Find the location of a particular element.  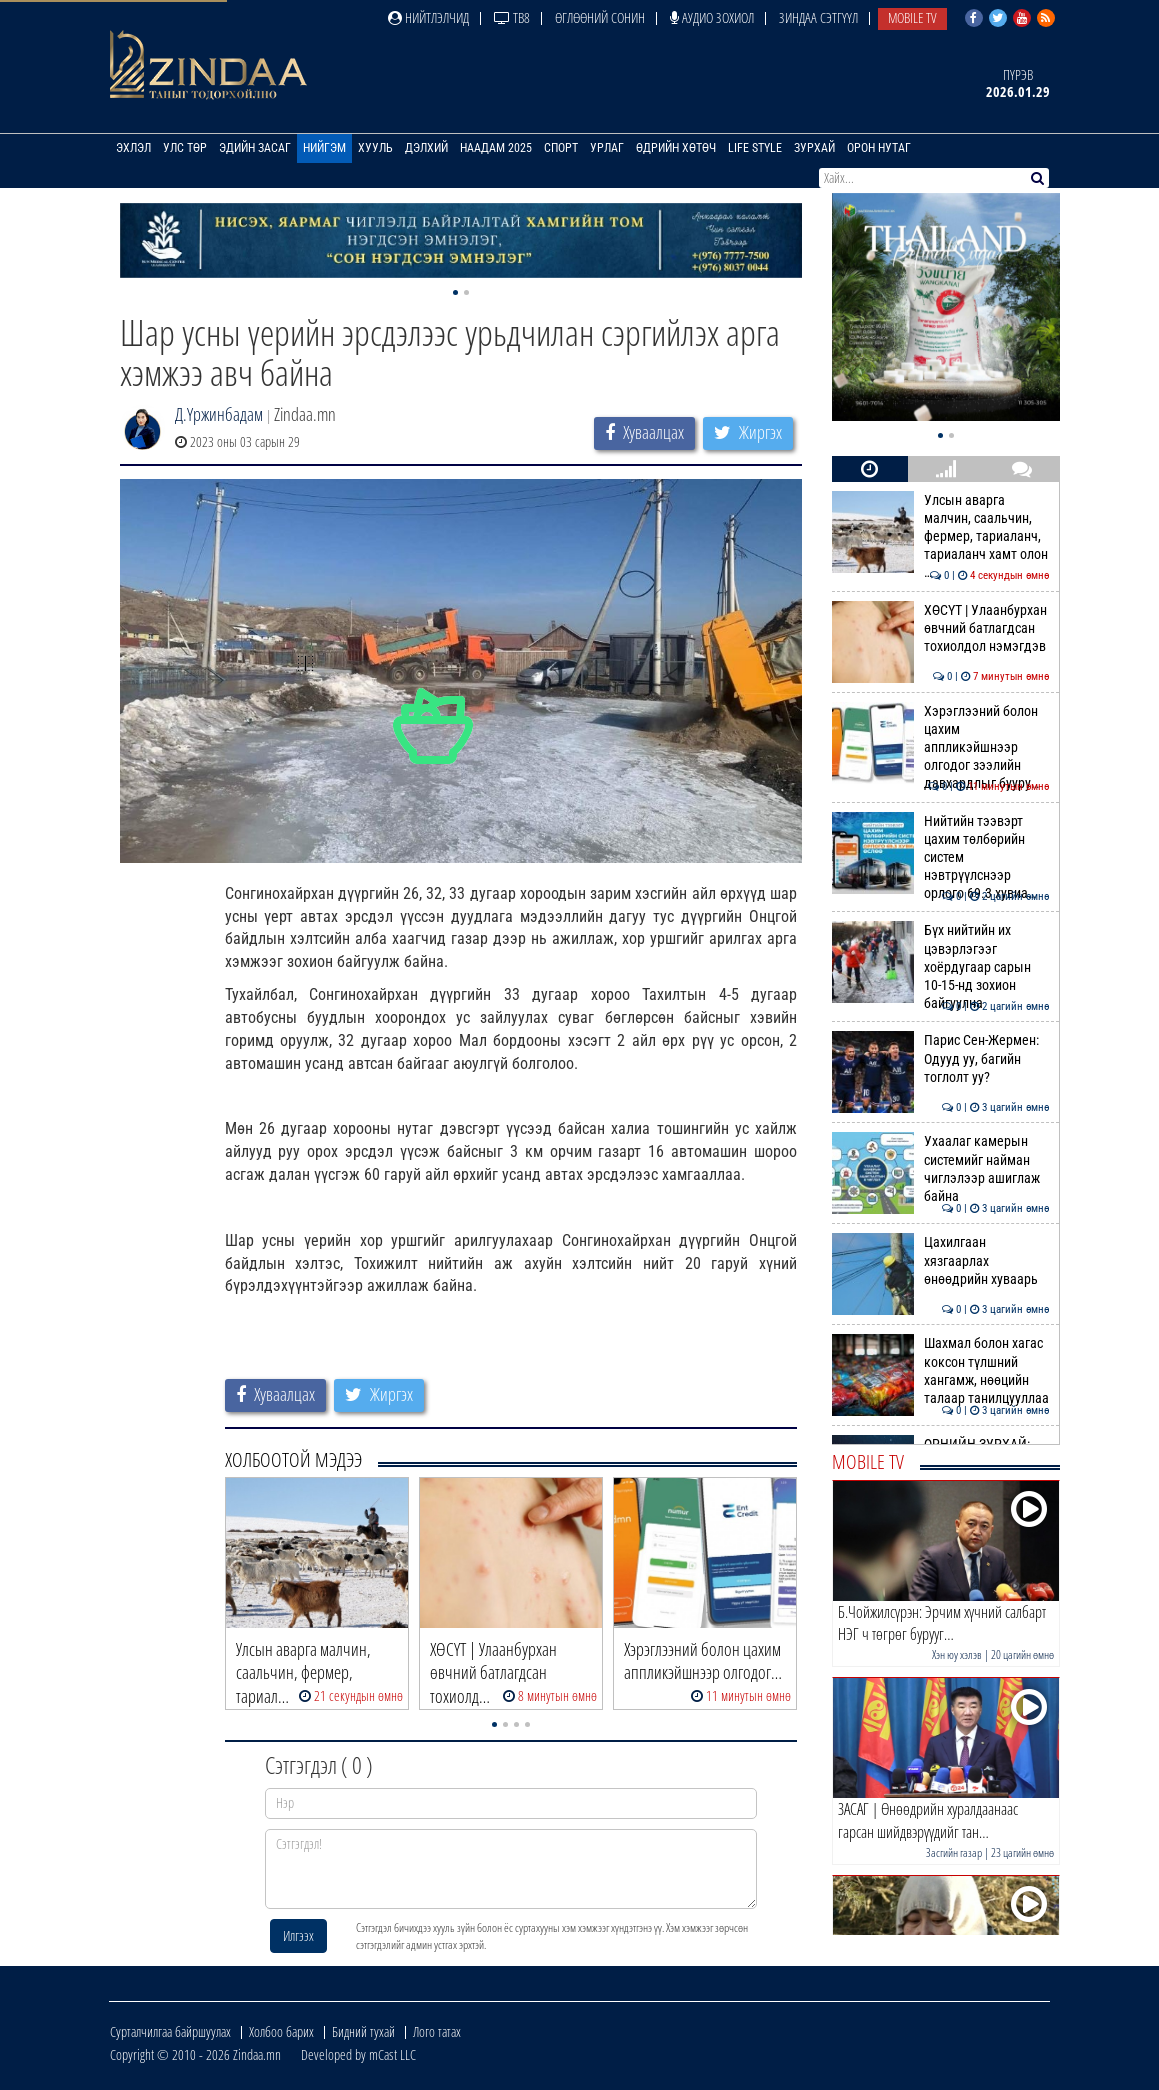

view salad or healthy food options is located at coordinates (433, 724).